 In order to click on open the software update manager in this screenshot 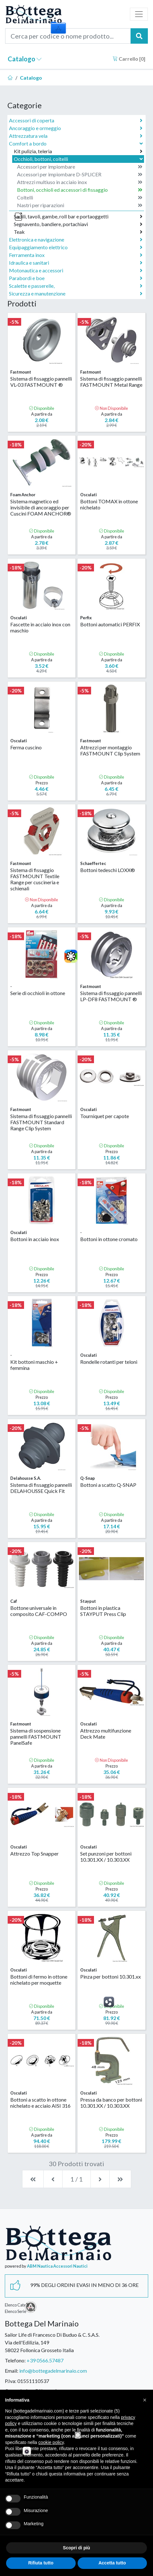, I will do `click(30, 2307)`.